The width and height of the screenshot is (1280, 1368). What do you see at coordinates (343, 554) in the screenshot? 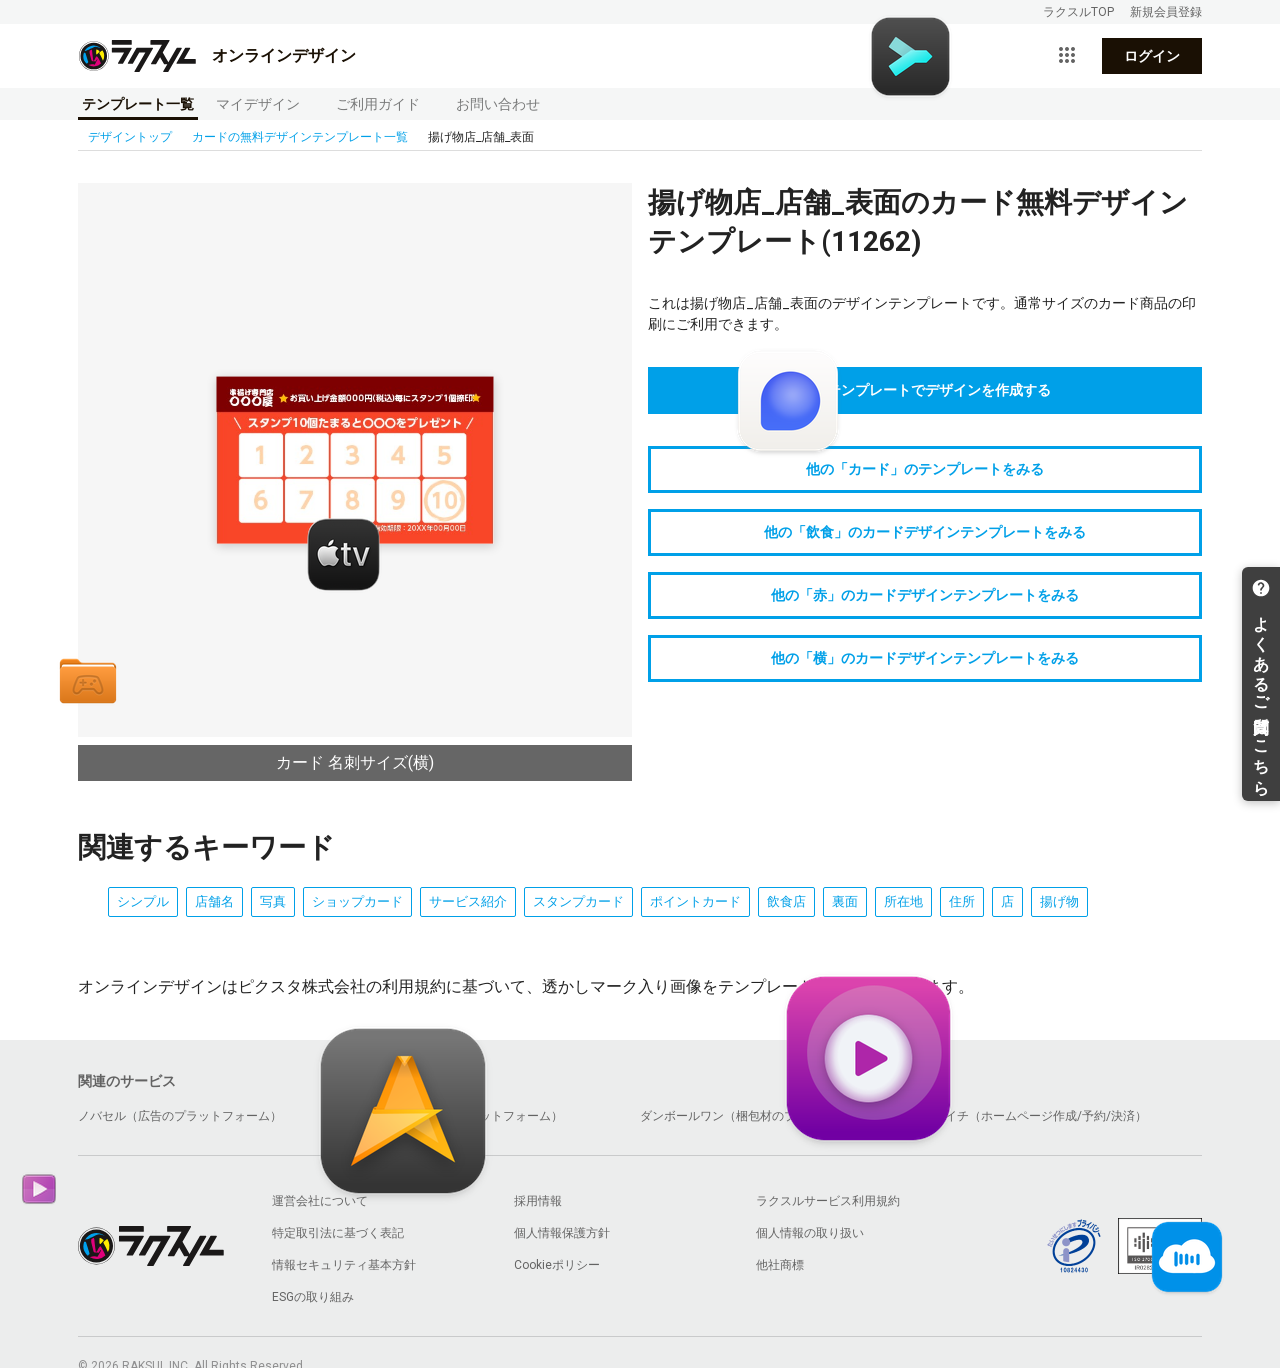
I see `open the Apple TV app` at bounding box center [343, 554].